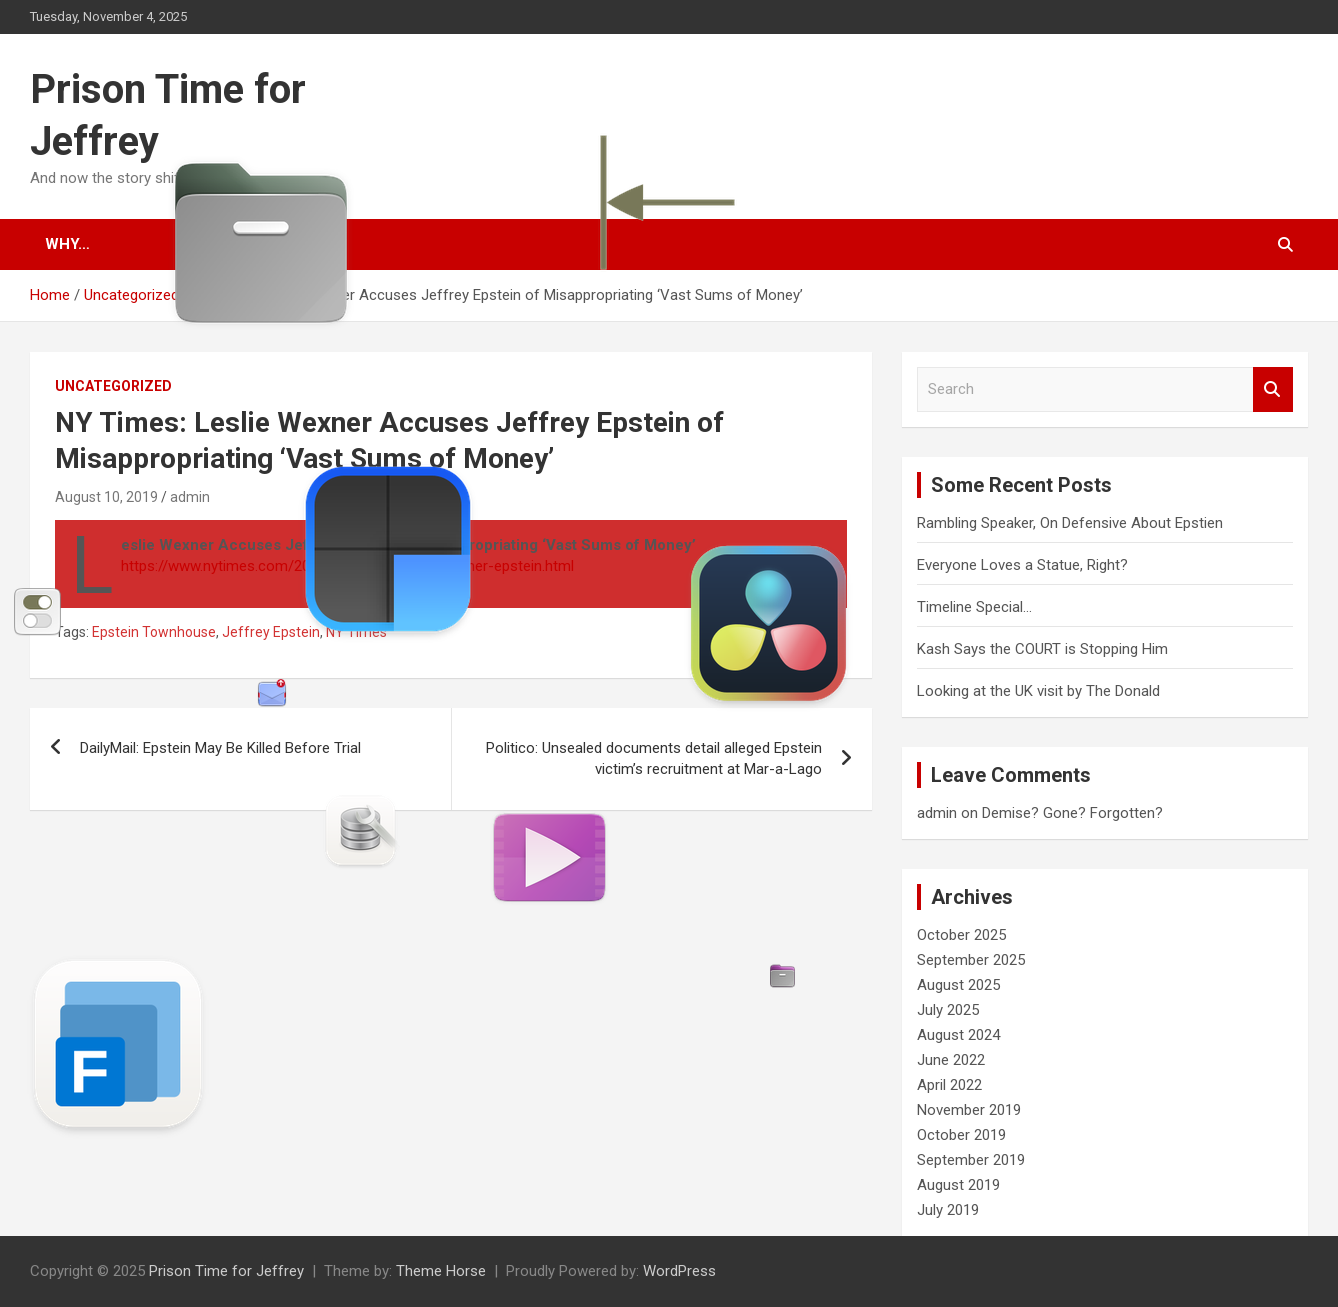 The height and width of the screenshot is (1307, 1338). What do you see at coordinates (768, 623) in the screenshot?
I see `open DaVinci Resolve video editing application` at bounding box center [768, 623].